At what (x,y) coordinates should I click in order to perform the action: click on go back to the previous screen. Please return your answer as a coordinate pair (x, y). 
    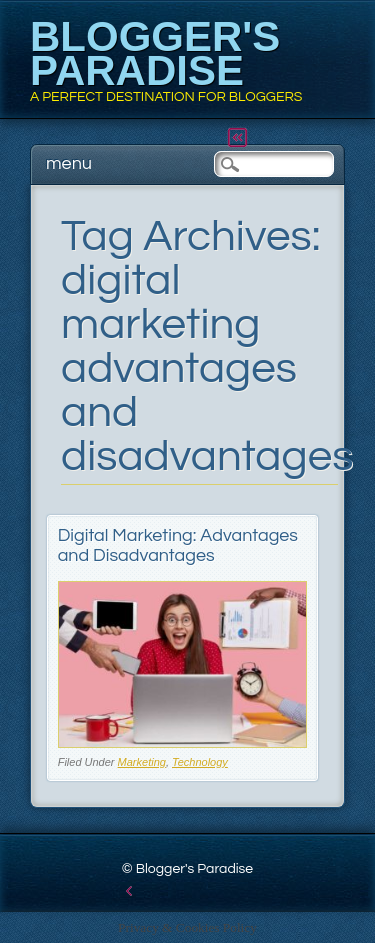
    Looking at the image, I should click on (129, 891).